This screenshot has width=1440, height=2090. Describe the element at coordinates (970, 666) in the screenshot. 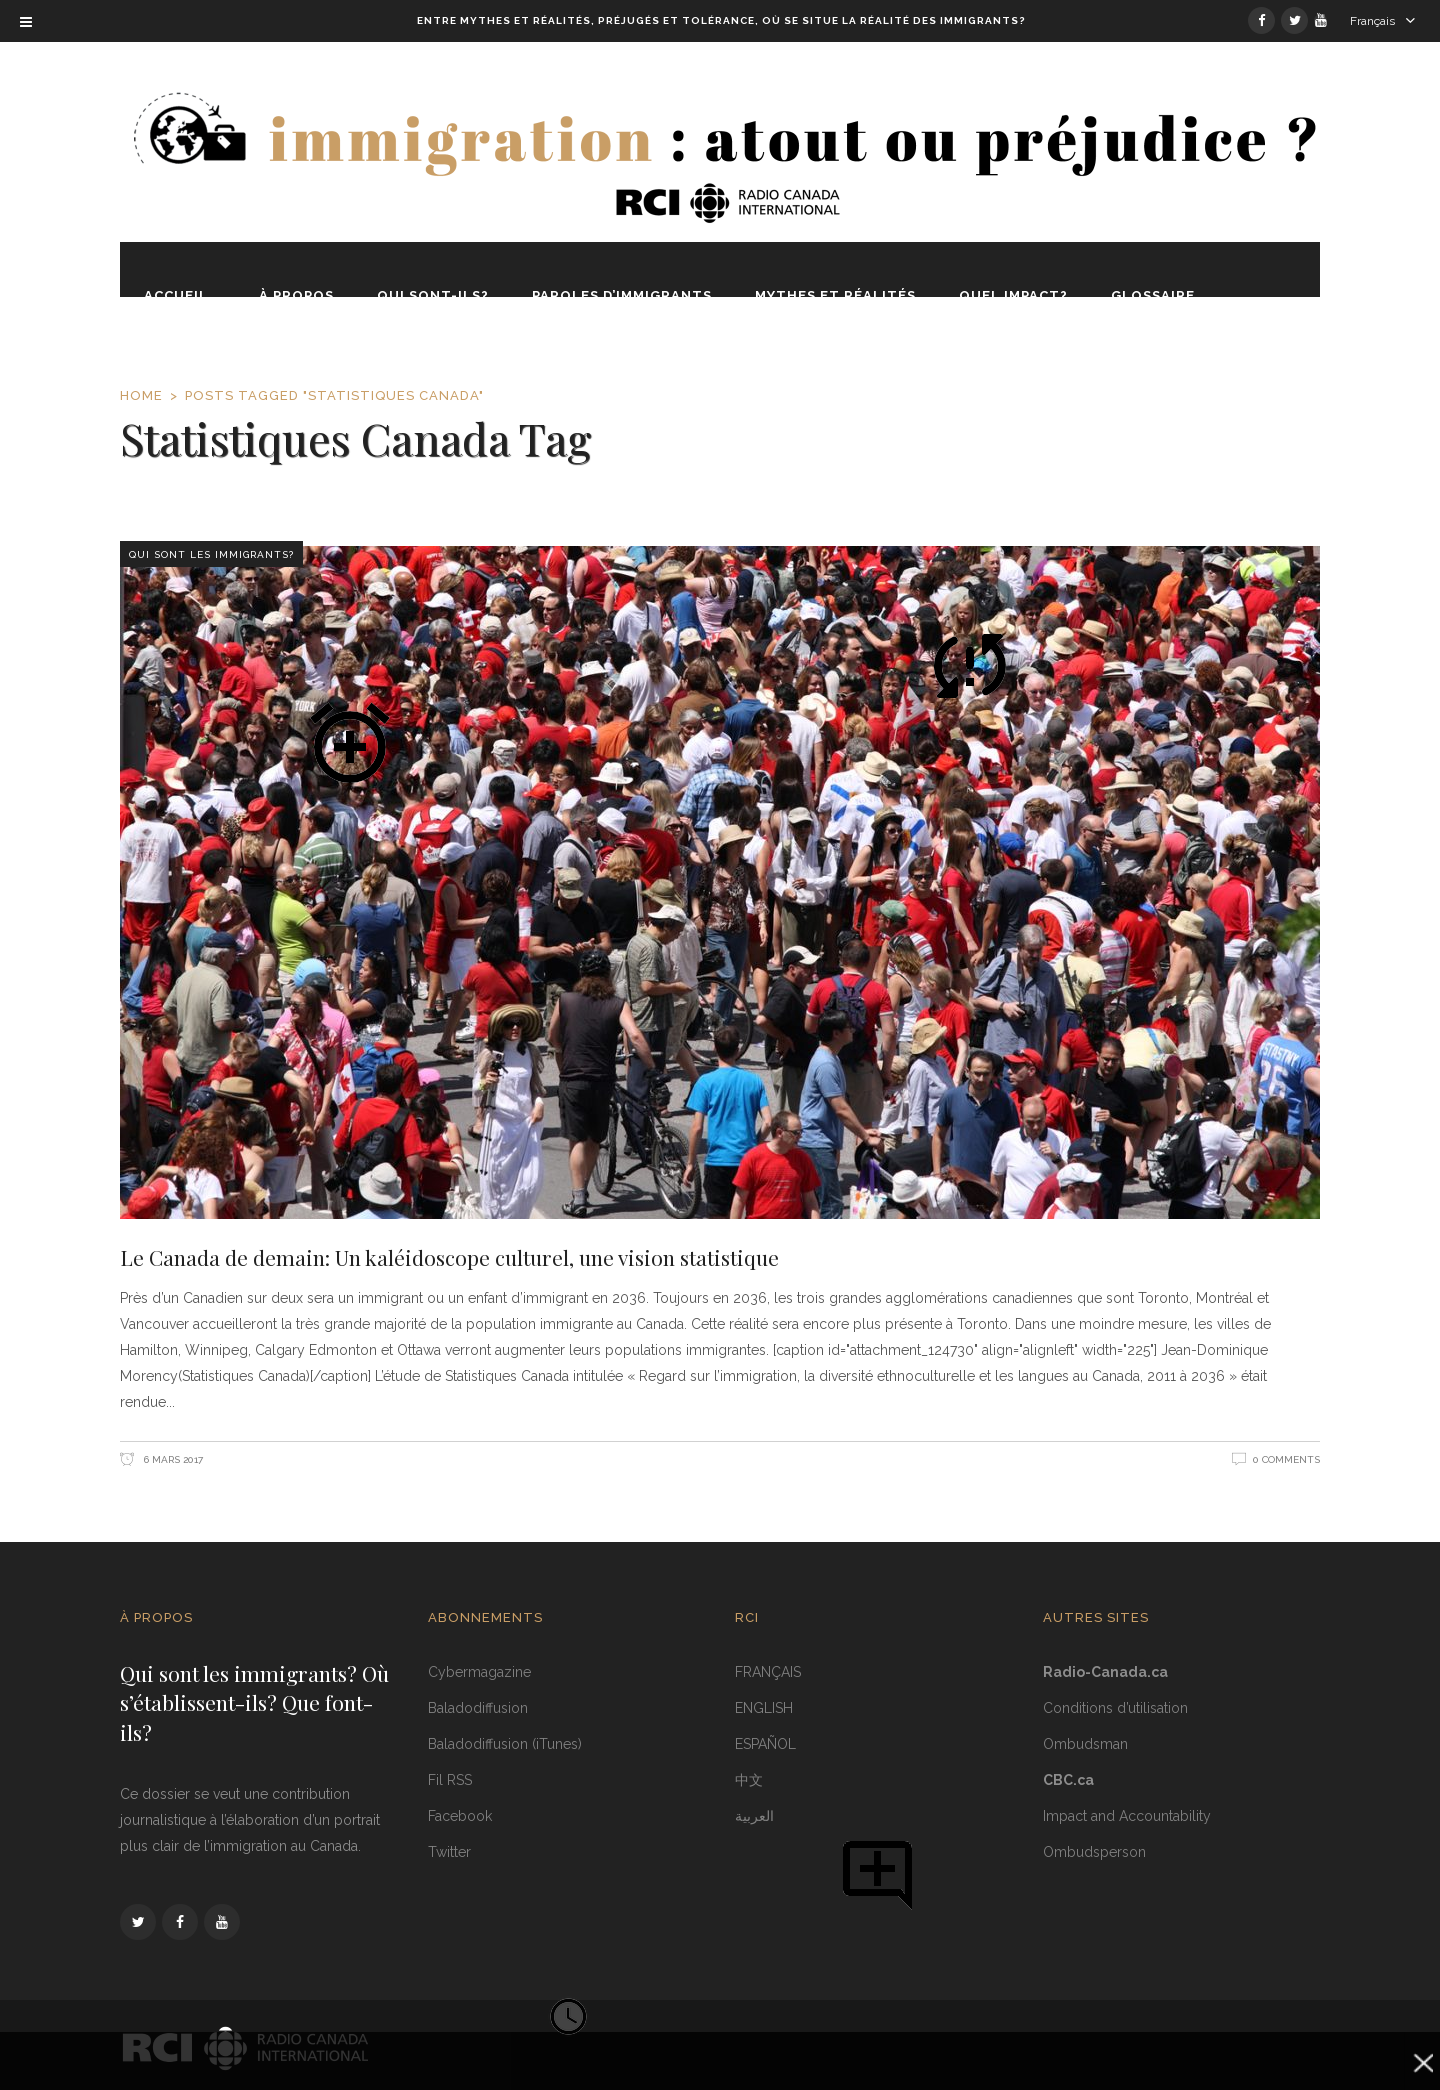

I see `indicates a sync error or failure` at that location.